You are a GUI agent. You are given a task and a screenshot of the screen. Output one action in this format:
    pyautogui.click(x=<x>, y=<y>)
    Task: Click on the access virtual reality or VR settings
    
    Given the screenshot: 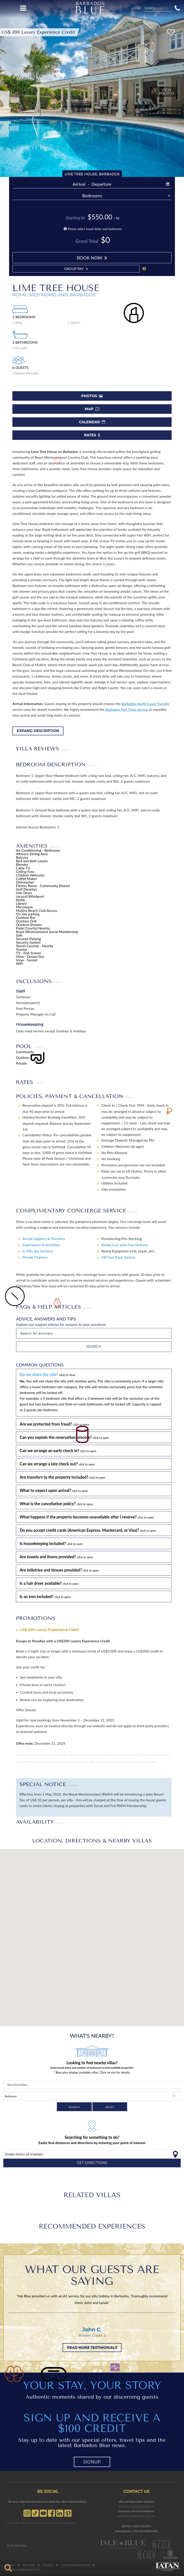 What is the action you would take?
    pyautogui.click(x=54, y=2374)
    